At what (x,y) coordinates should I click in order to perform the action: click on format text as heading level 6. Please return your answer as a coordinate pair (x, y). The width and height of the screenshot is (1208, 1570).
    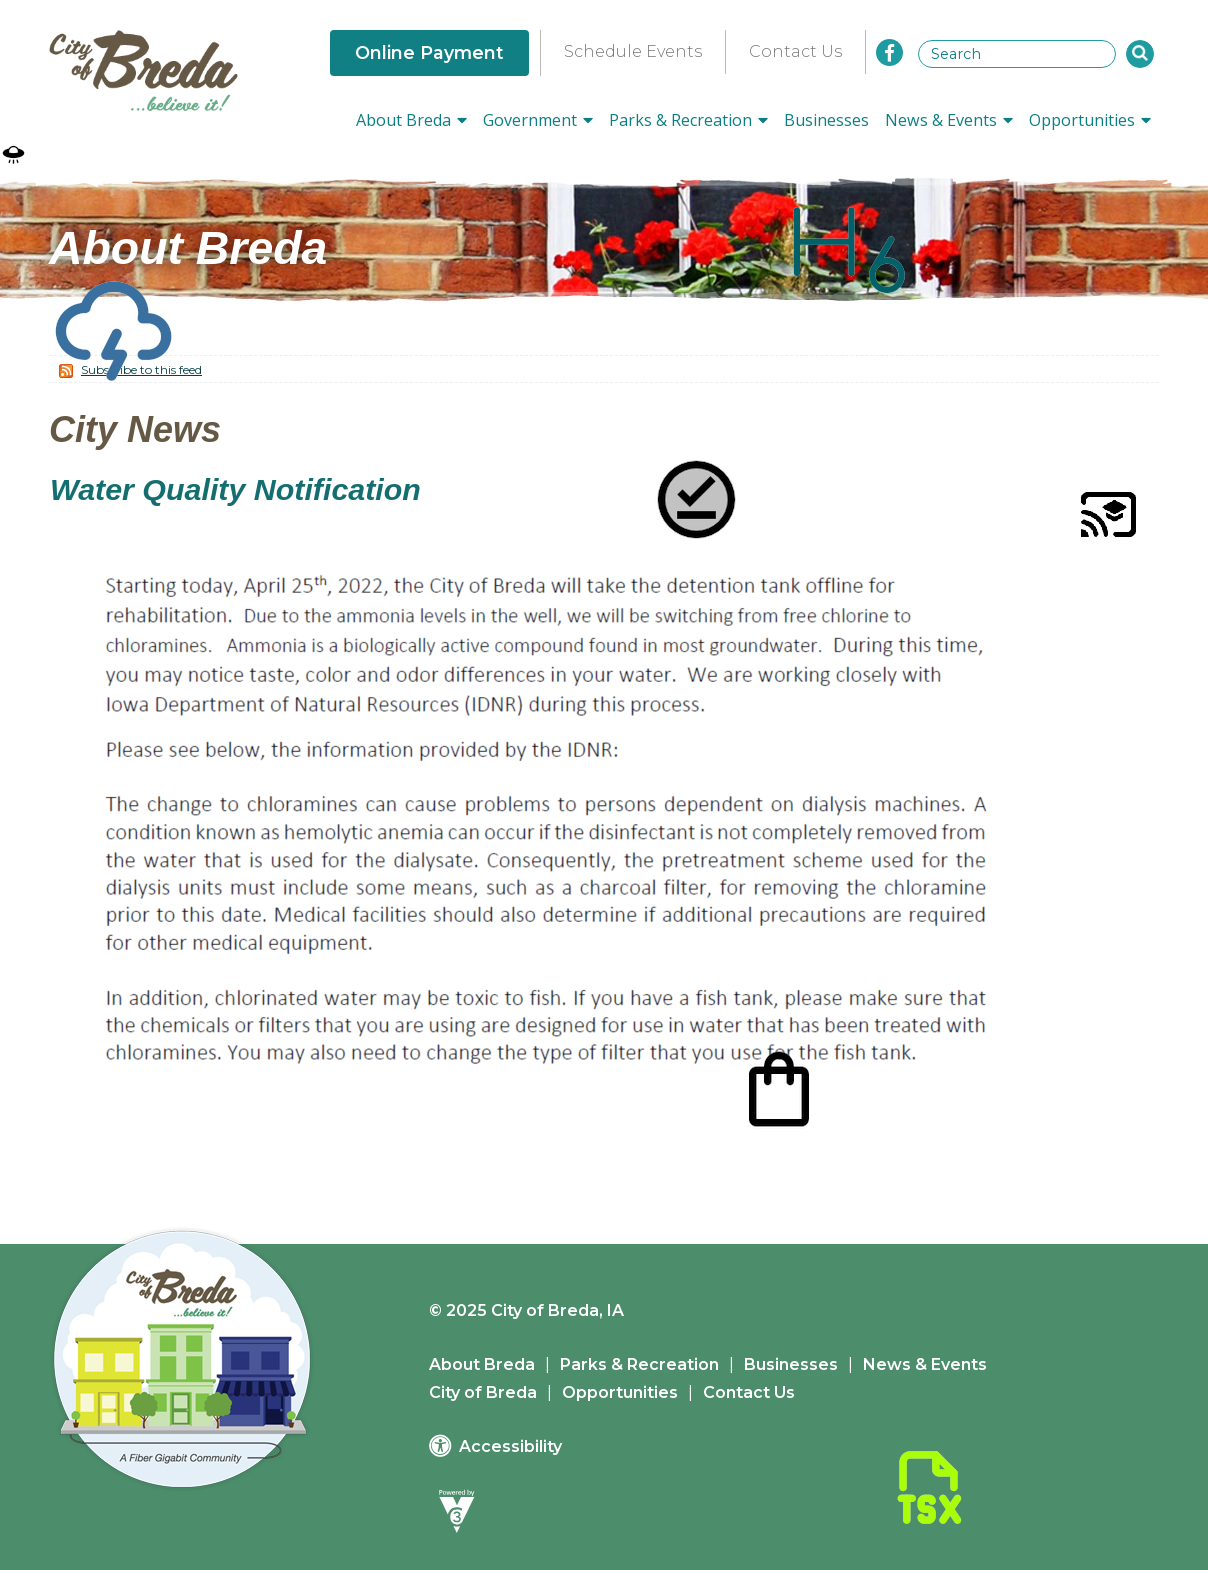
    Looking at the image, I should click on (843, 248).